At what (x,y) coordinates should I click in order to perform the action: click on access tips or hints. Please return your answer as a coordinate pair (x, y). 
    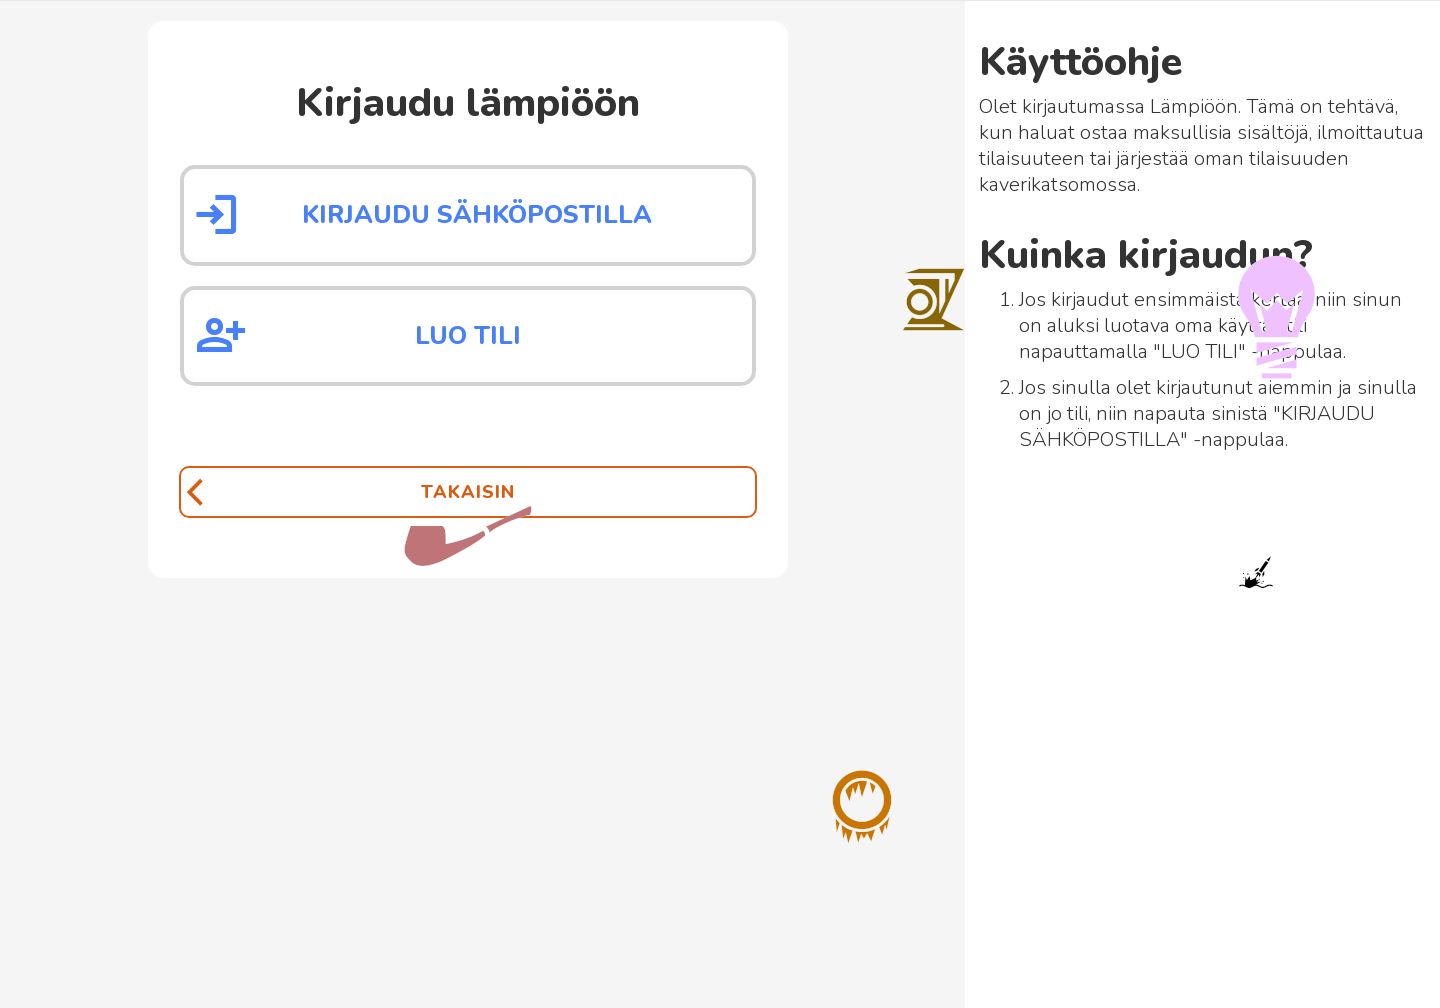
    Looking at the image, I should click on (1279, 318).